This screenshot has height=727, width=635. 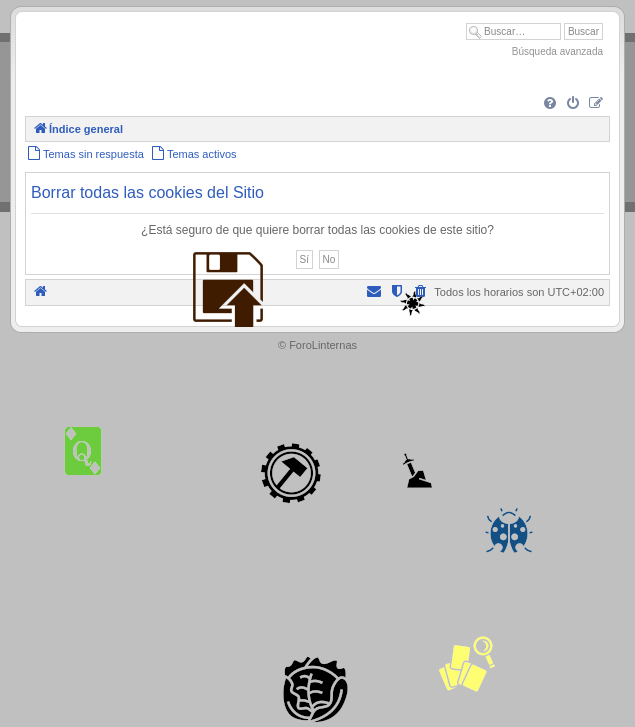 I want to click on select a card from your hand, so click(x=467, y=664).